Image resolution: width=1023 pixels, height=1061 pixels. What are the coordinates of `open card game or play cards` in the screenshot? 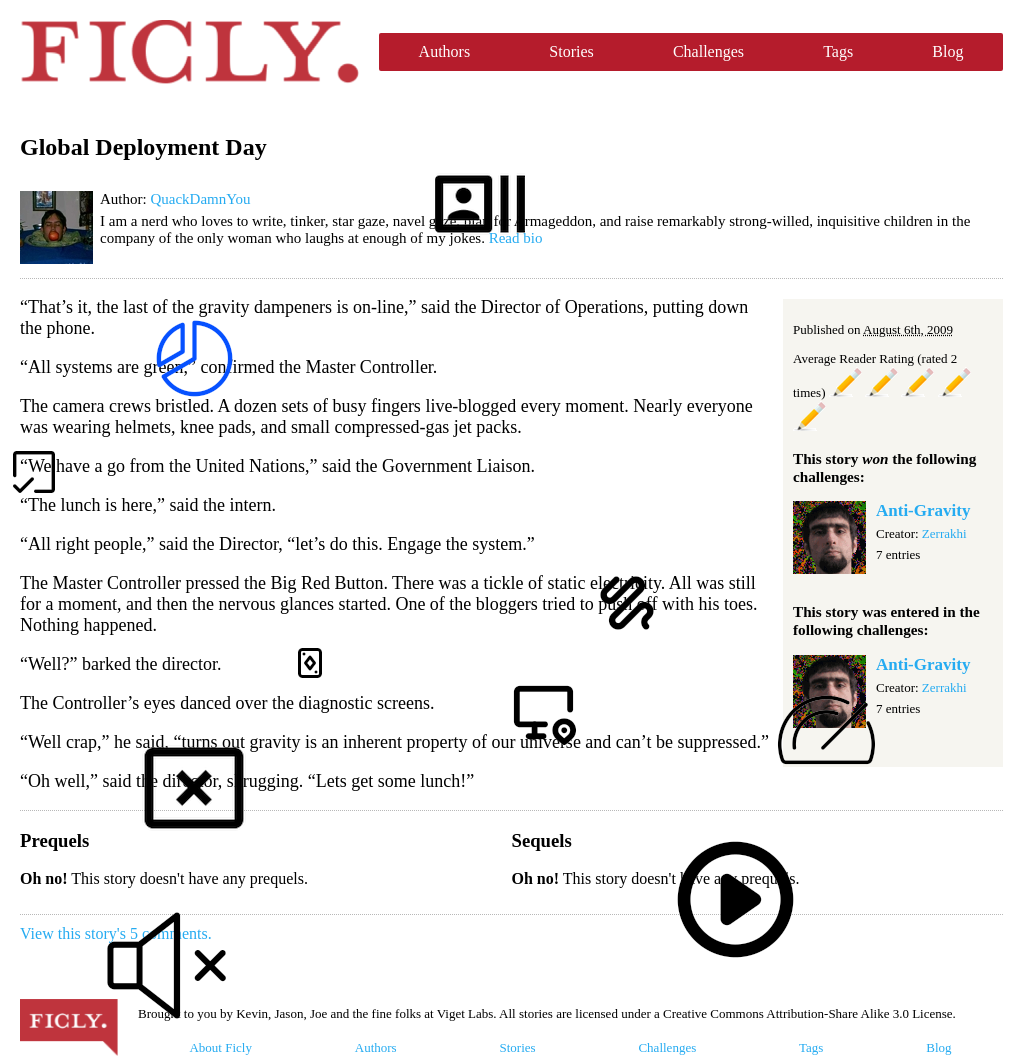 It's located at (310, 663).